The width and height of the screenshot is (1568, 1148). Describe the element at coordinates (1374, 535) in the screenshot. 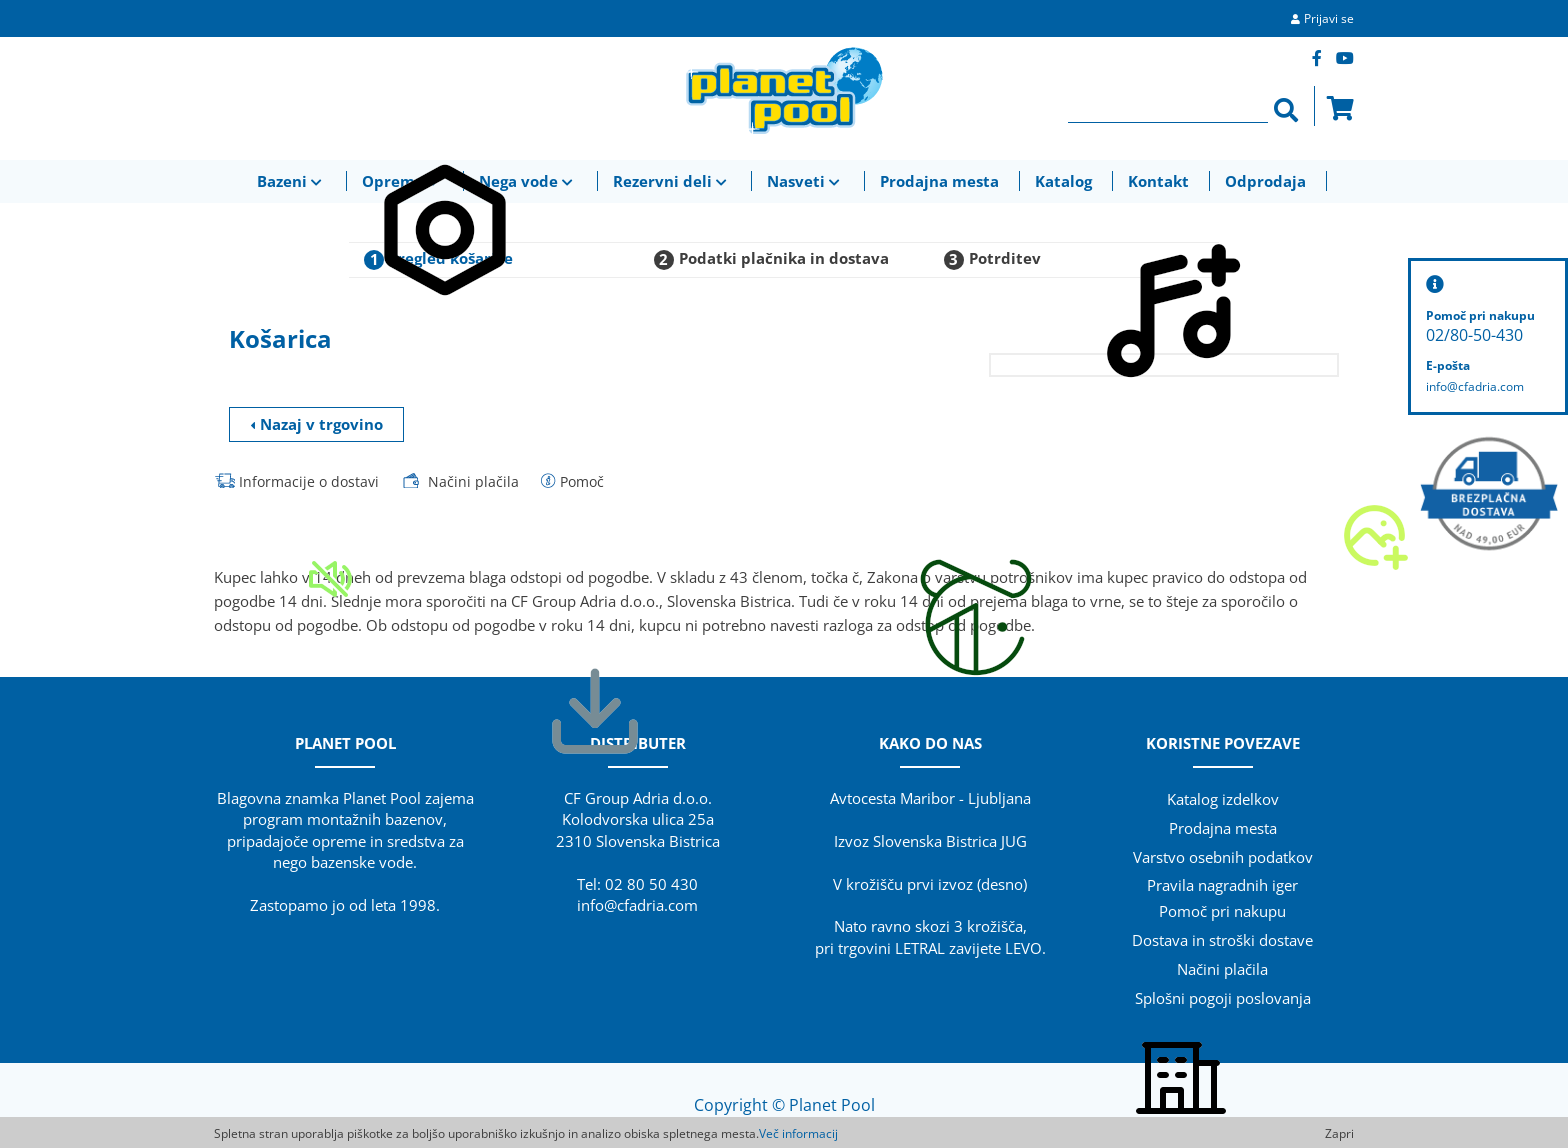

I see `add a new photo to your collection` at that location.